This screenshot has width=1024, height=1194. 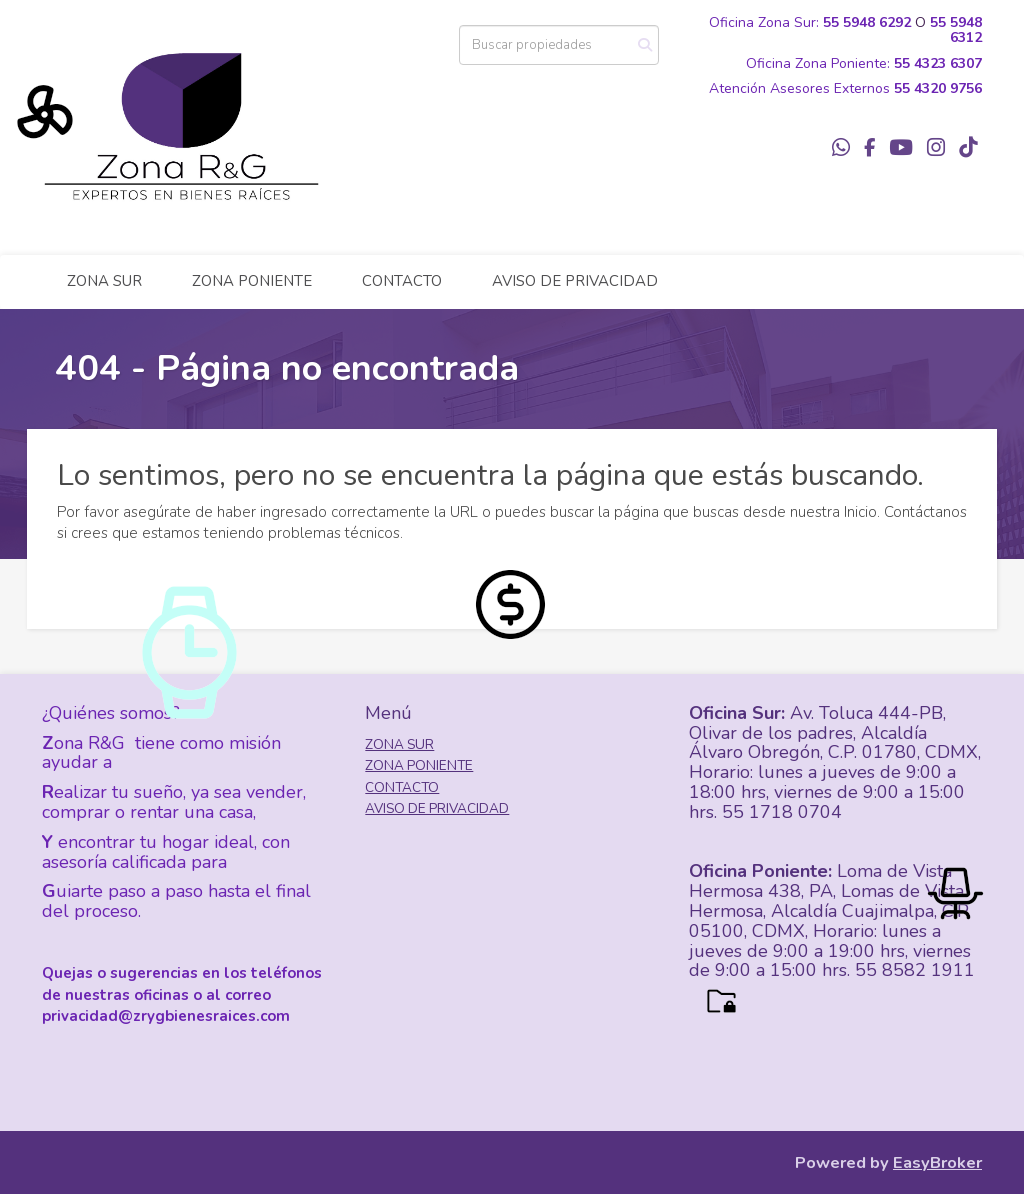 What do you see at coordinates (510, 604) in the screenshot?
I see `view account balance or financial information` at bounding box center [510, 604].